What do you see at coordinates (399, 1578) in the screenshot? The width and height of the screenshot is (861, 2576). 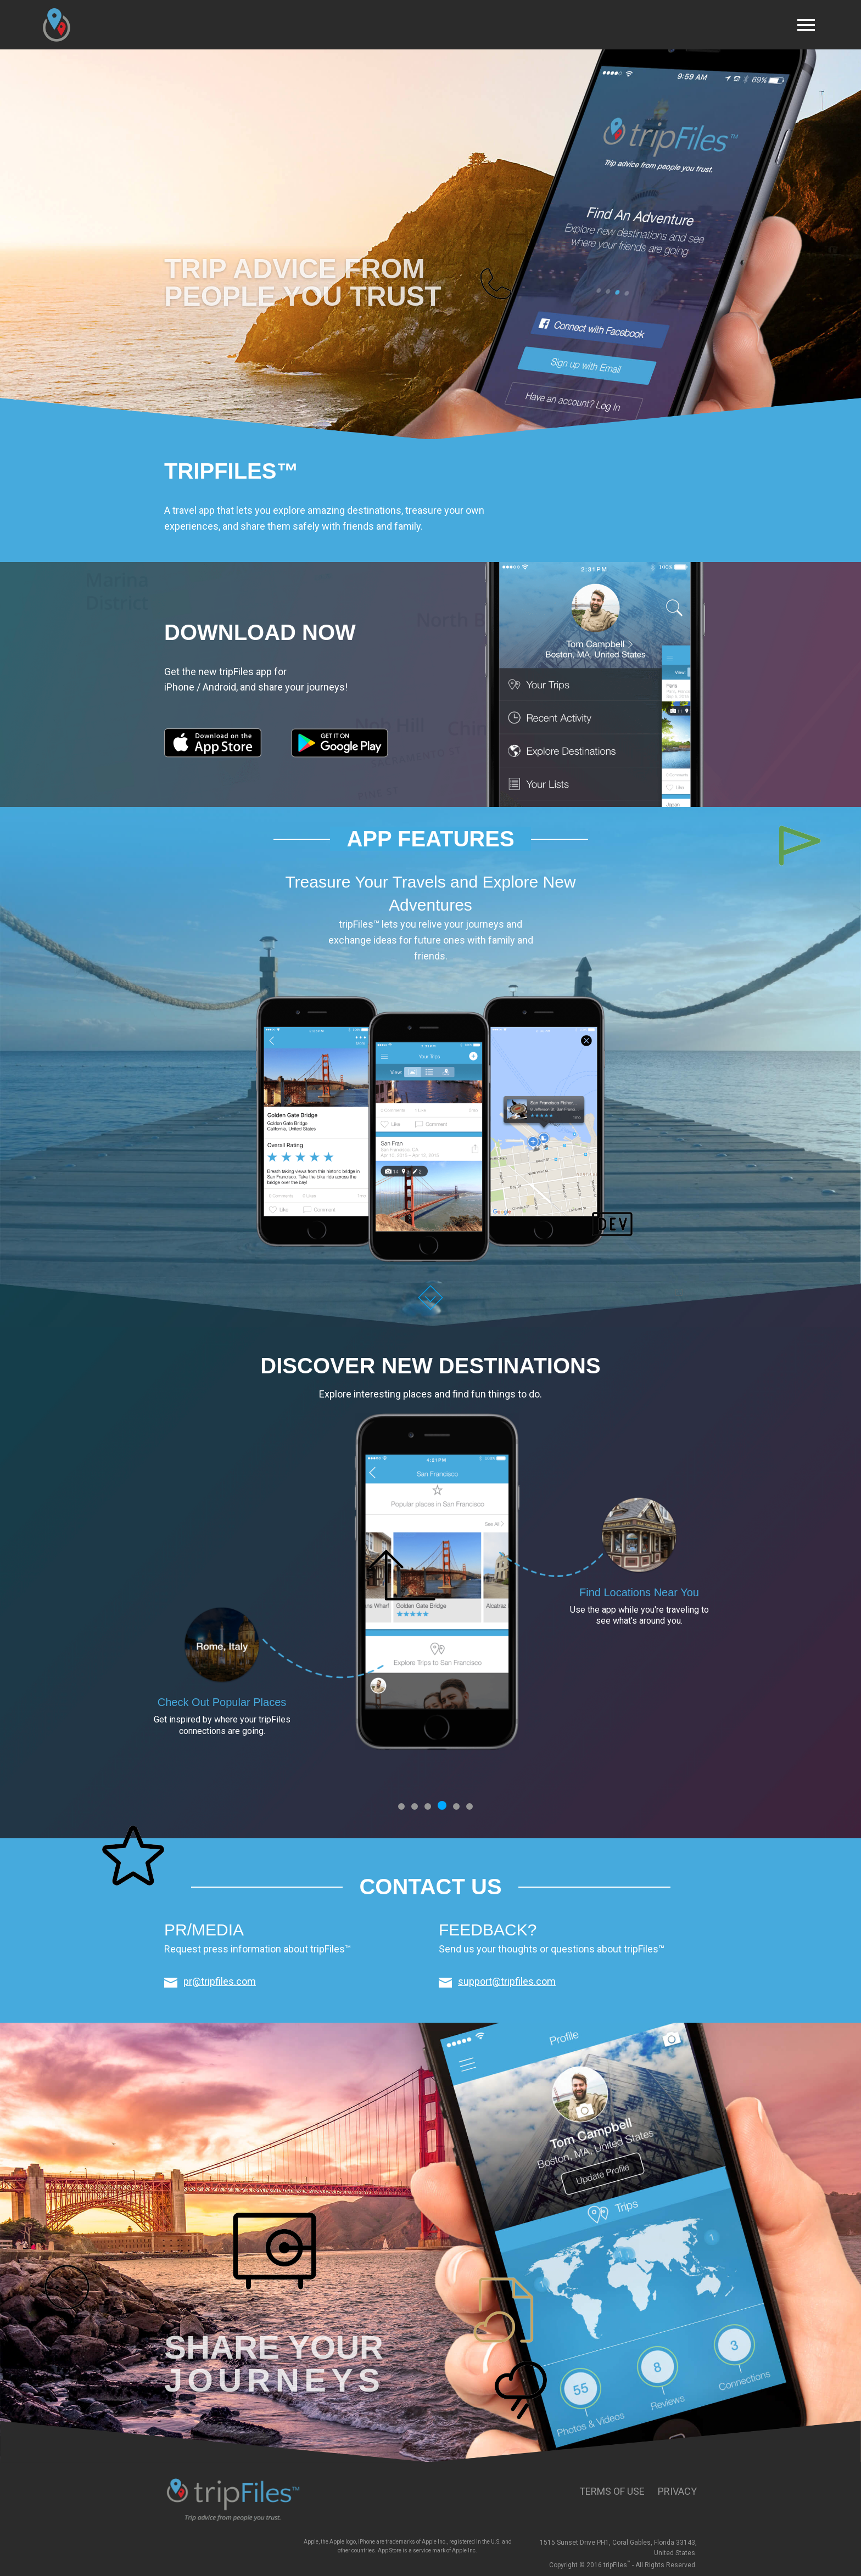 I see `go back and return to top` at bounding box center [399, 1578].